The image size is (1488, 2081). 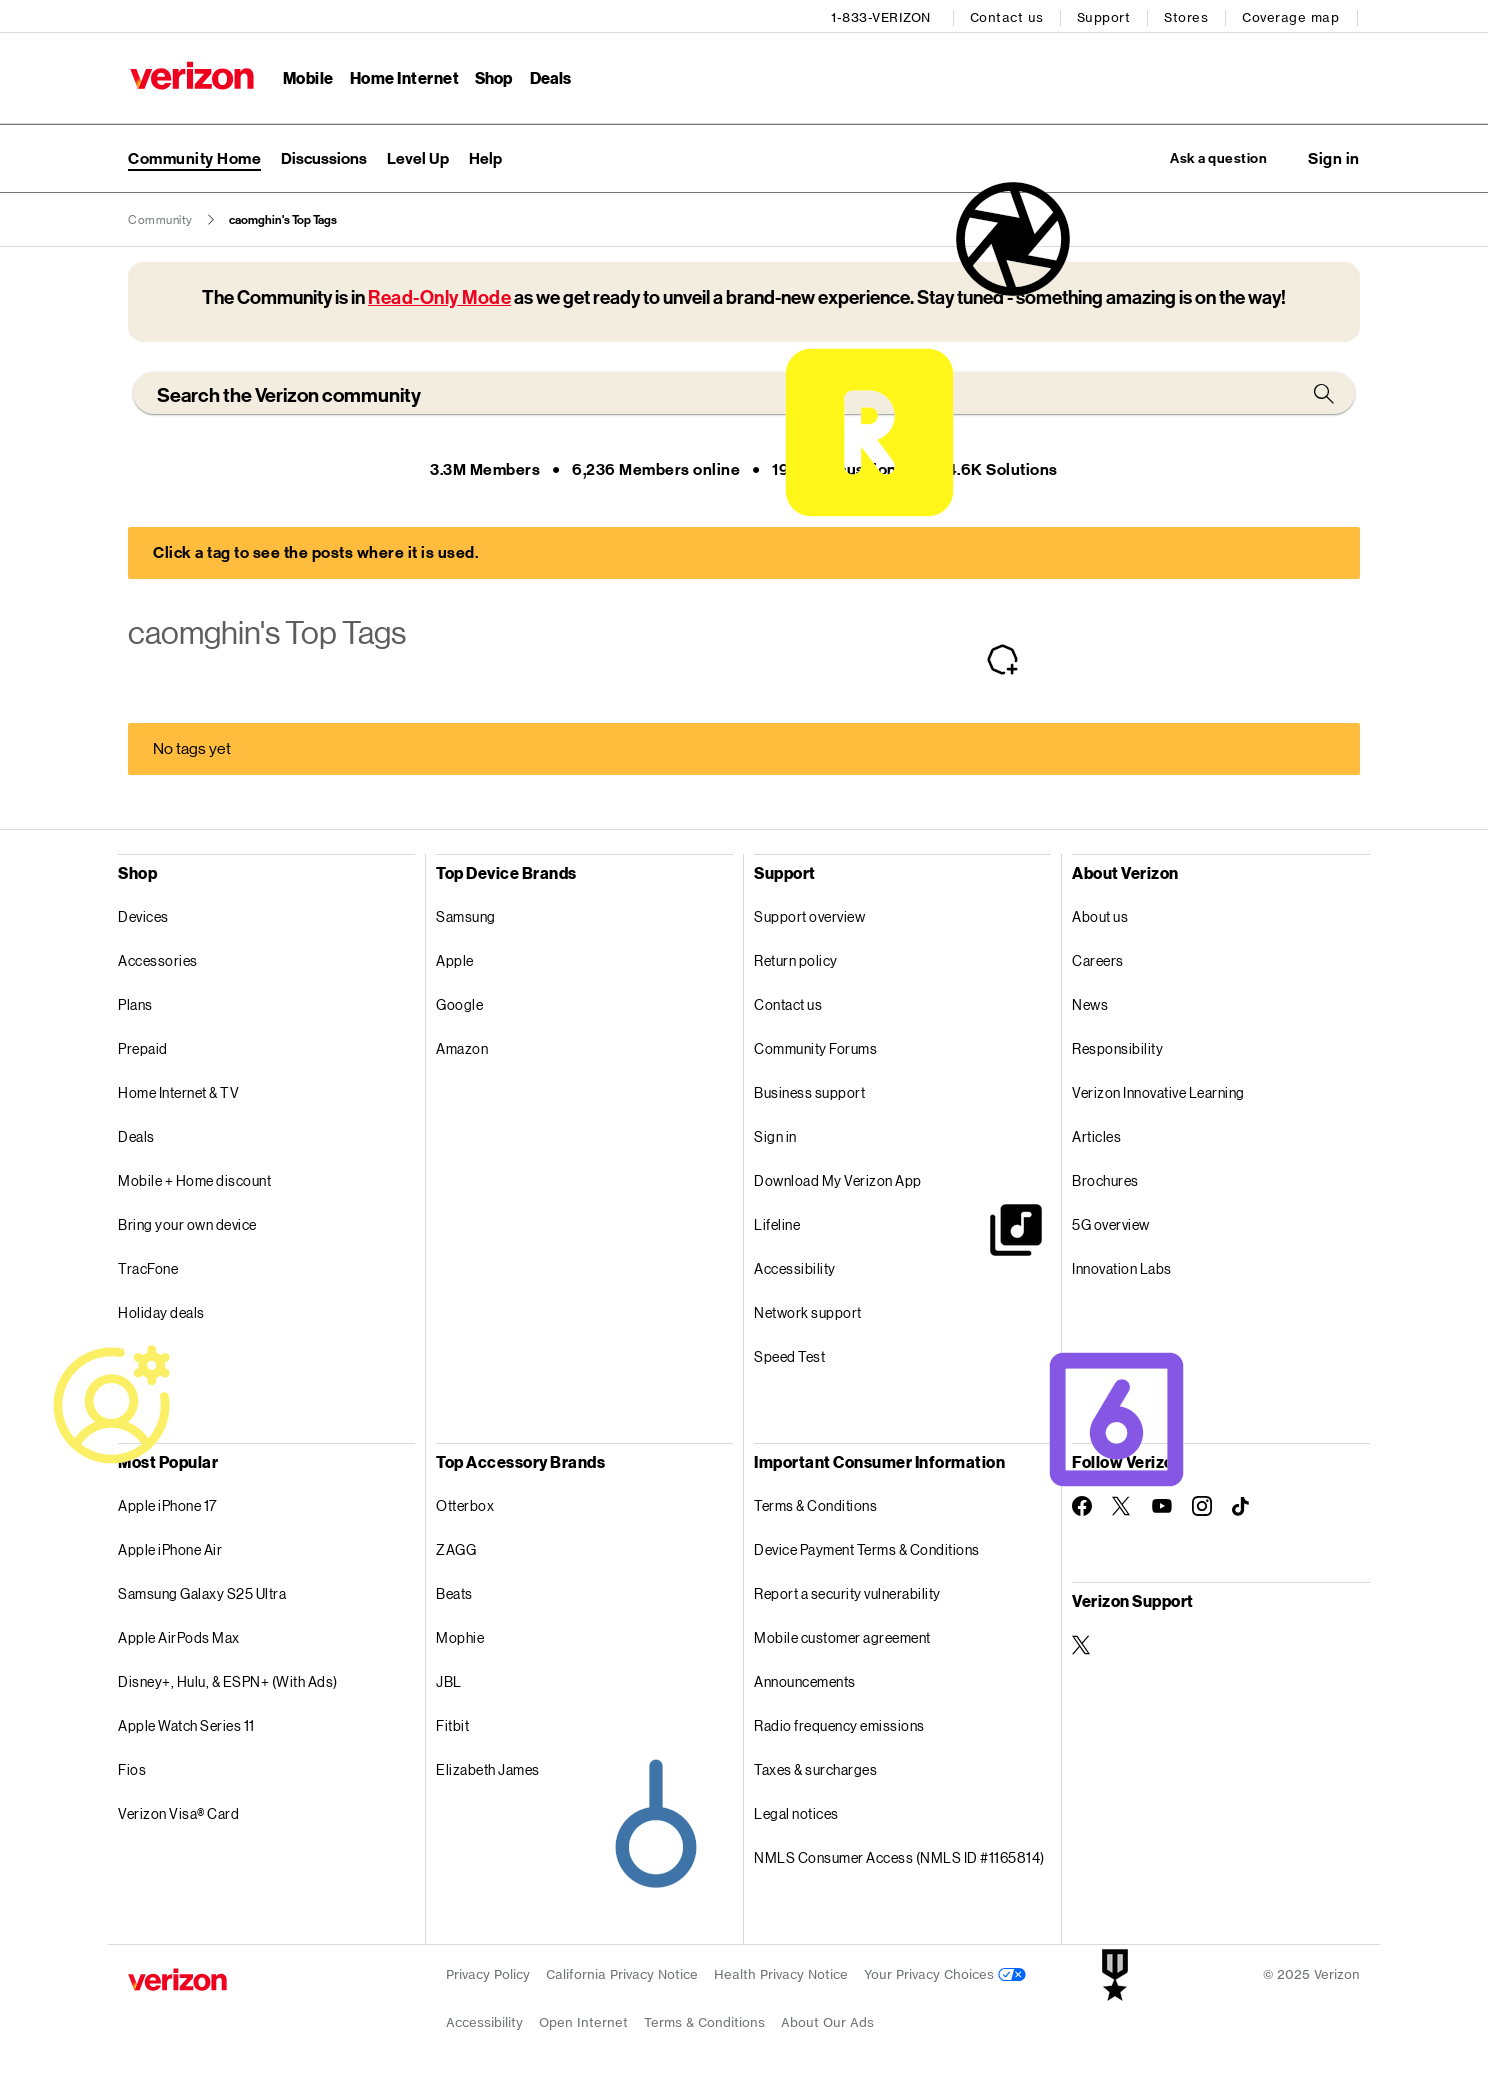 I want to click on access your music library, so click(x=1016, y=1230).